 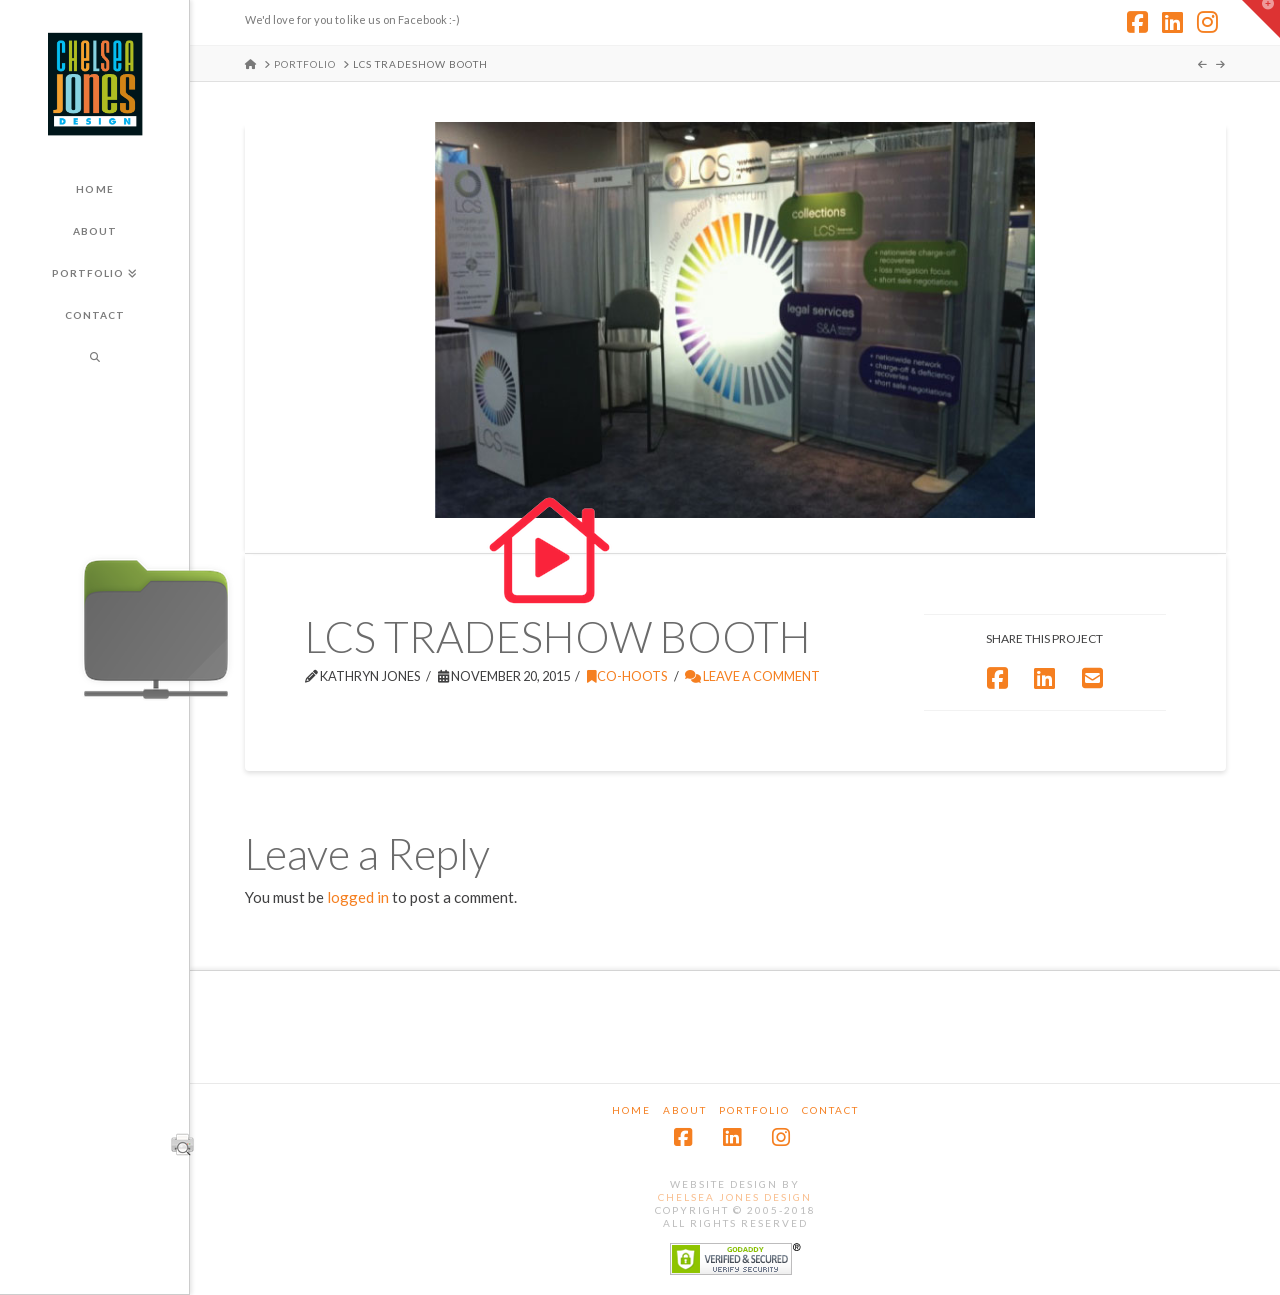 What do you see at coordinates (182, 1144) in the screenshot?
I see `preview document before printing` at bounding box center [182, 1144].